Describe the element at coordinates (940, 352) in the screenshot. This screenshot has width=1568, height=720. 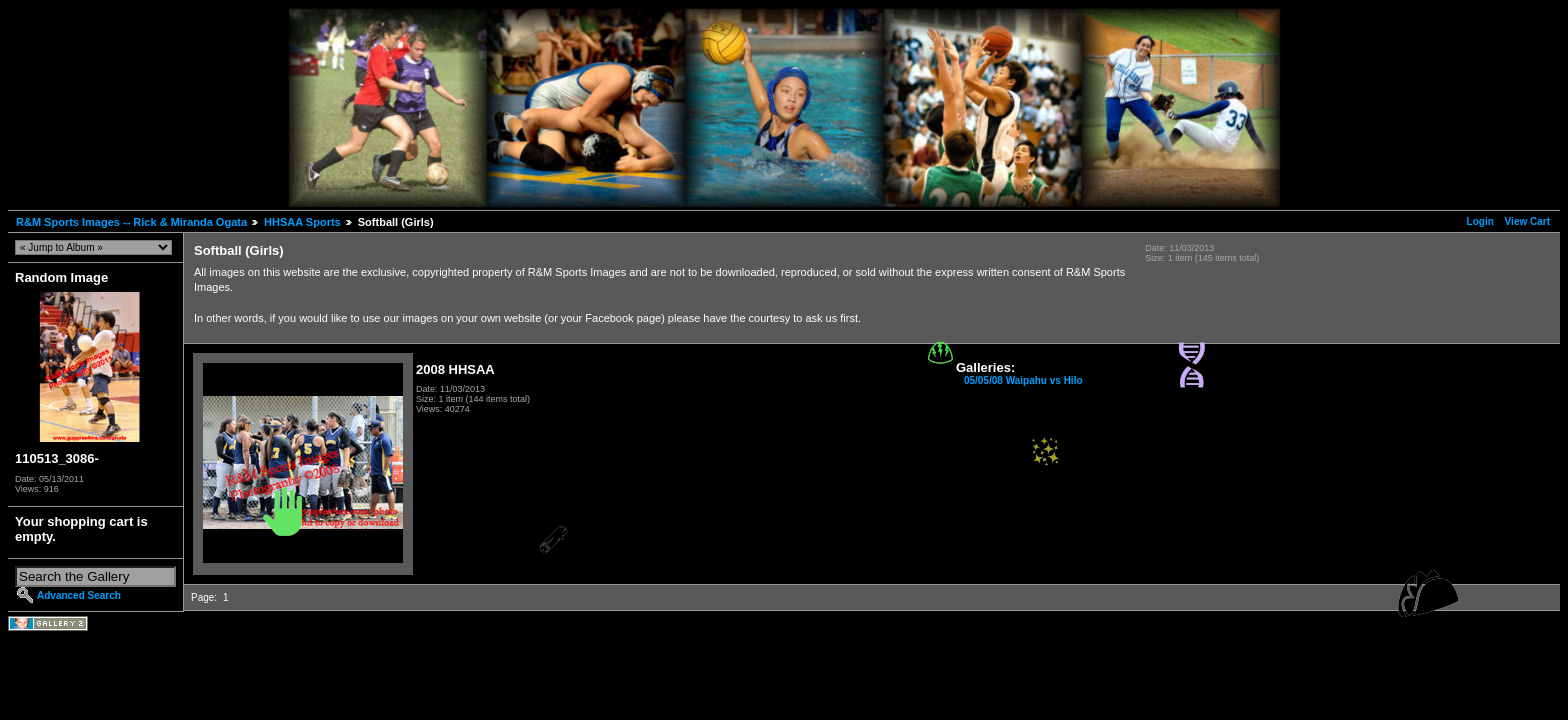
I see `activate energy shield or barrier` at that location.